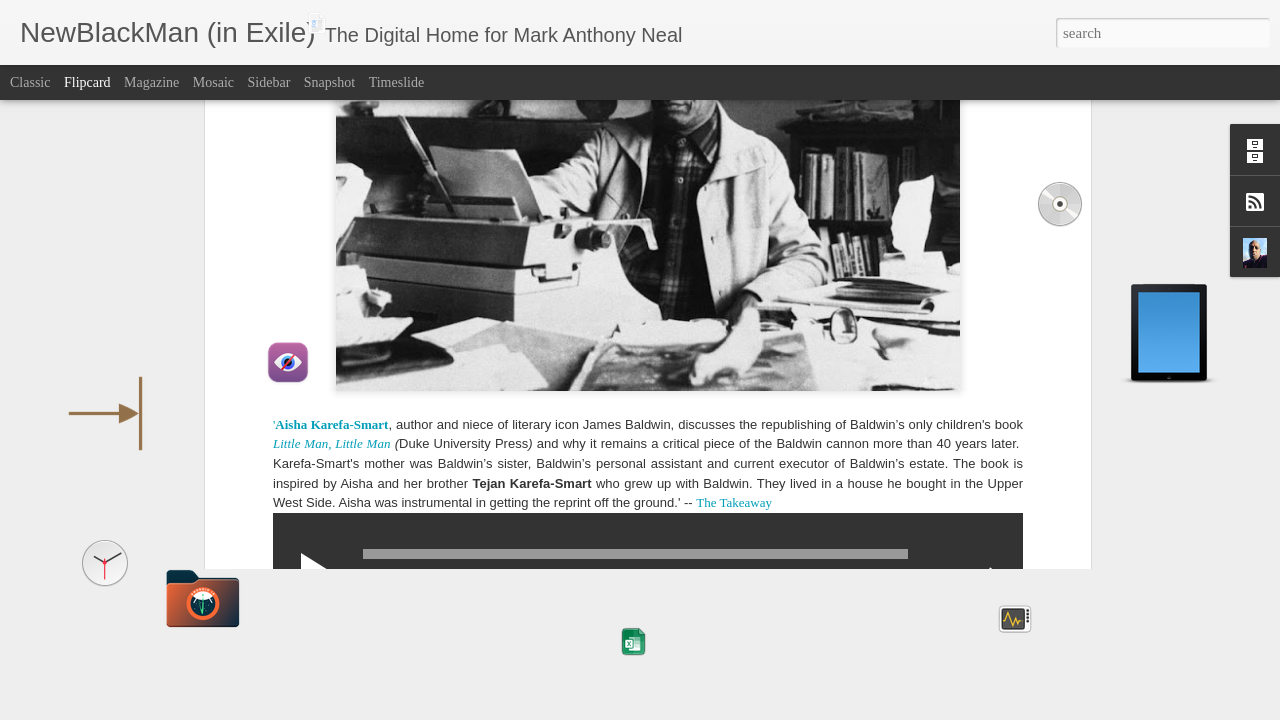 The image size is (1280, 720). I want to click on open htop system monitor application, so click(1015, 619).